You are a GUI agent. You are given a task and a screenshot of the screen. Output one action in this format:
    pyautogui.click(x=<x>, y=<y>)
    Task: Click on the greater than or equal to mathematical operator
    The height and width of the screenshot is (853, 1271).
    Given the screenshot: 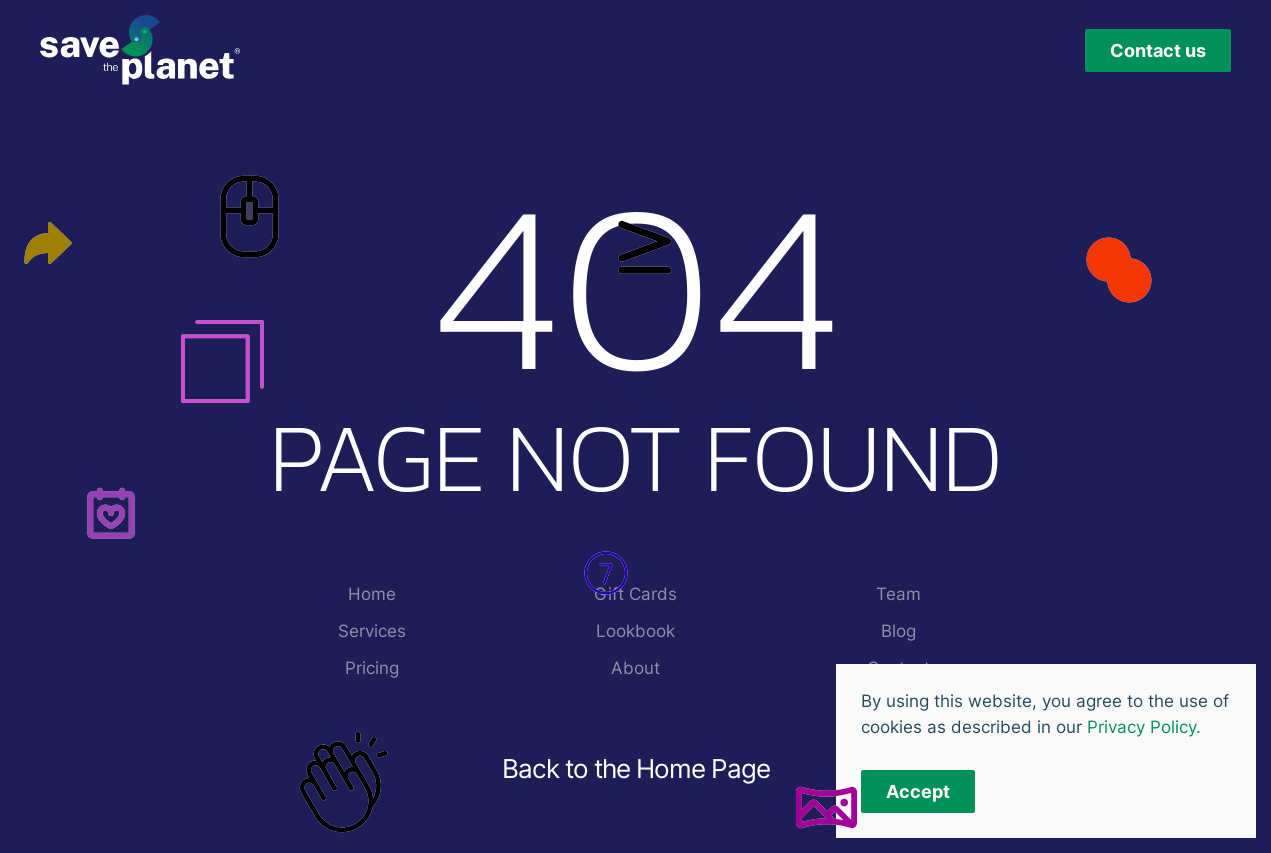 What is the action you would take?
    pyautogui.click(x=643, y=248)
    